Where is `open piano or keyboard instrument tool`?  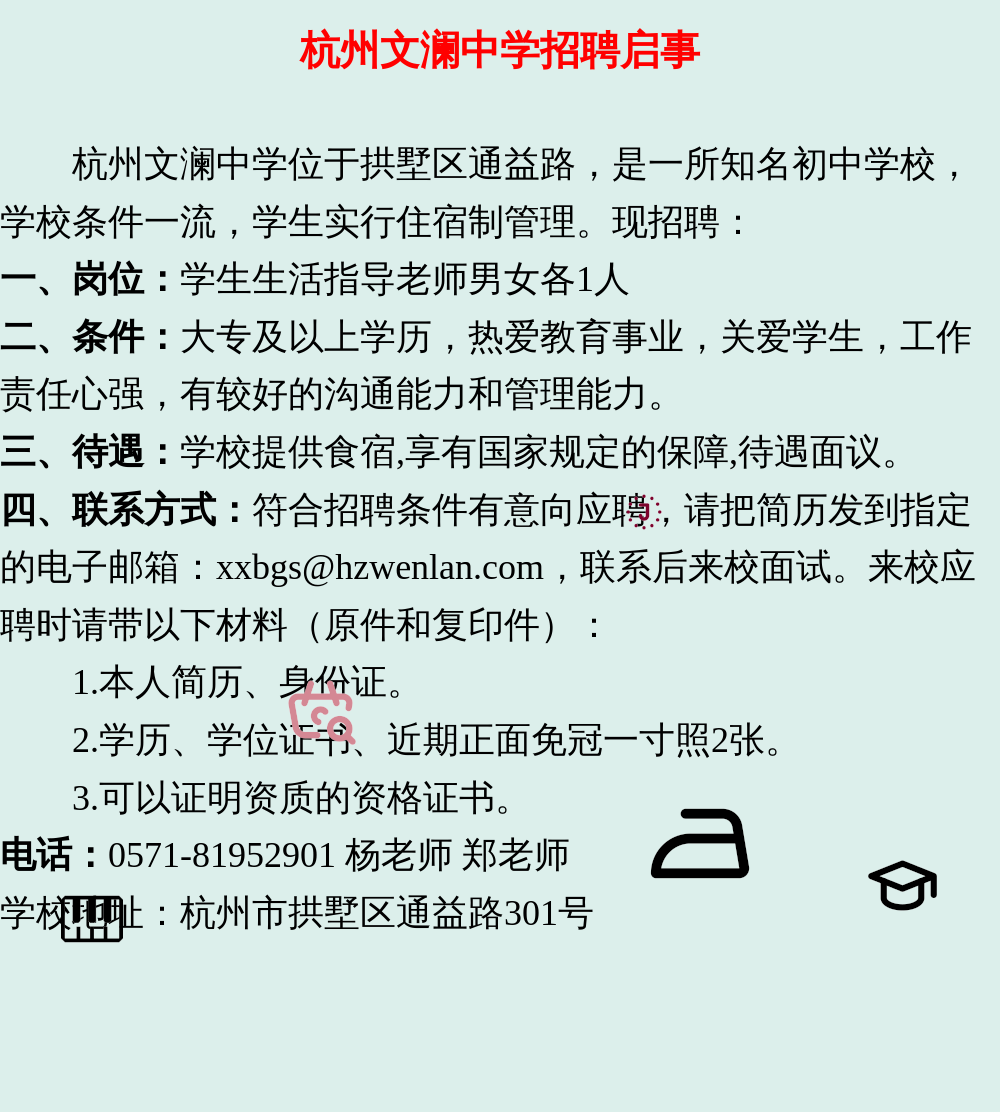 open piano or keyboard instrument tool is located at coordinates (92, 919).